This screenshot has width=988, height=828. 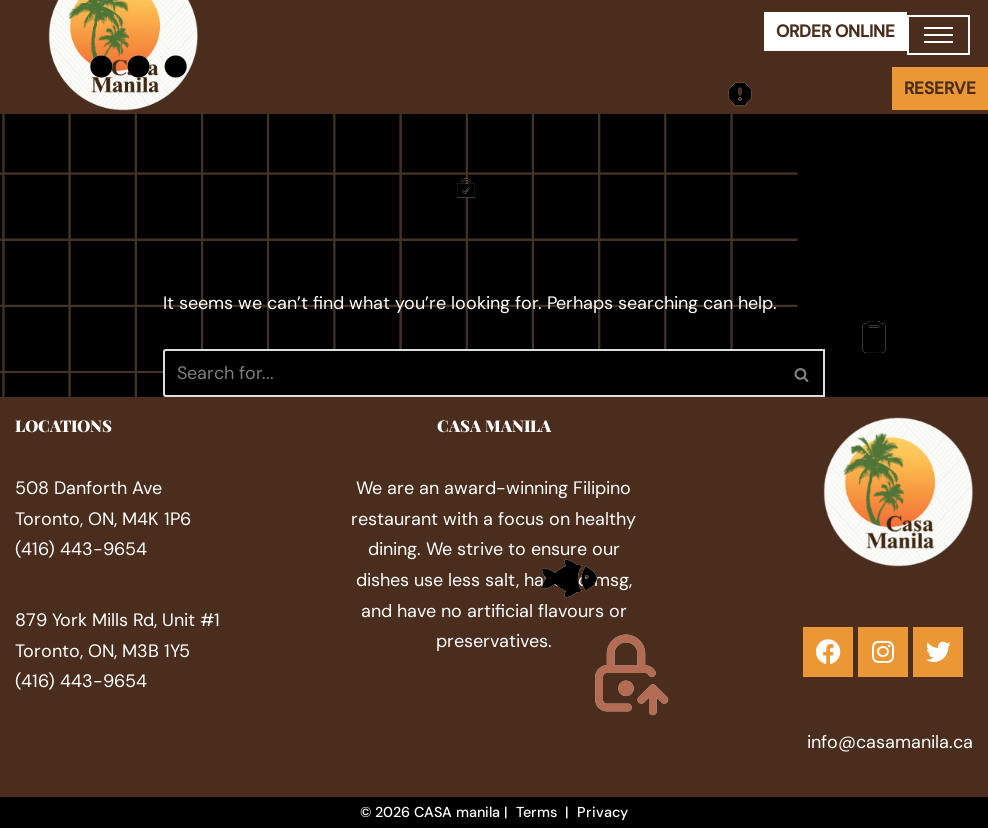 What do you see at coordinates (740, 94) in the screenshot?
I see `report a problem or issue` at bounding box center [740, 94].